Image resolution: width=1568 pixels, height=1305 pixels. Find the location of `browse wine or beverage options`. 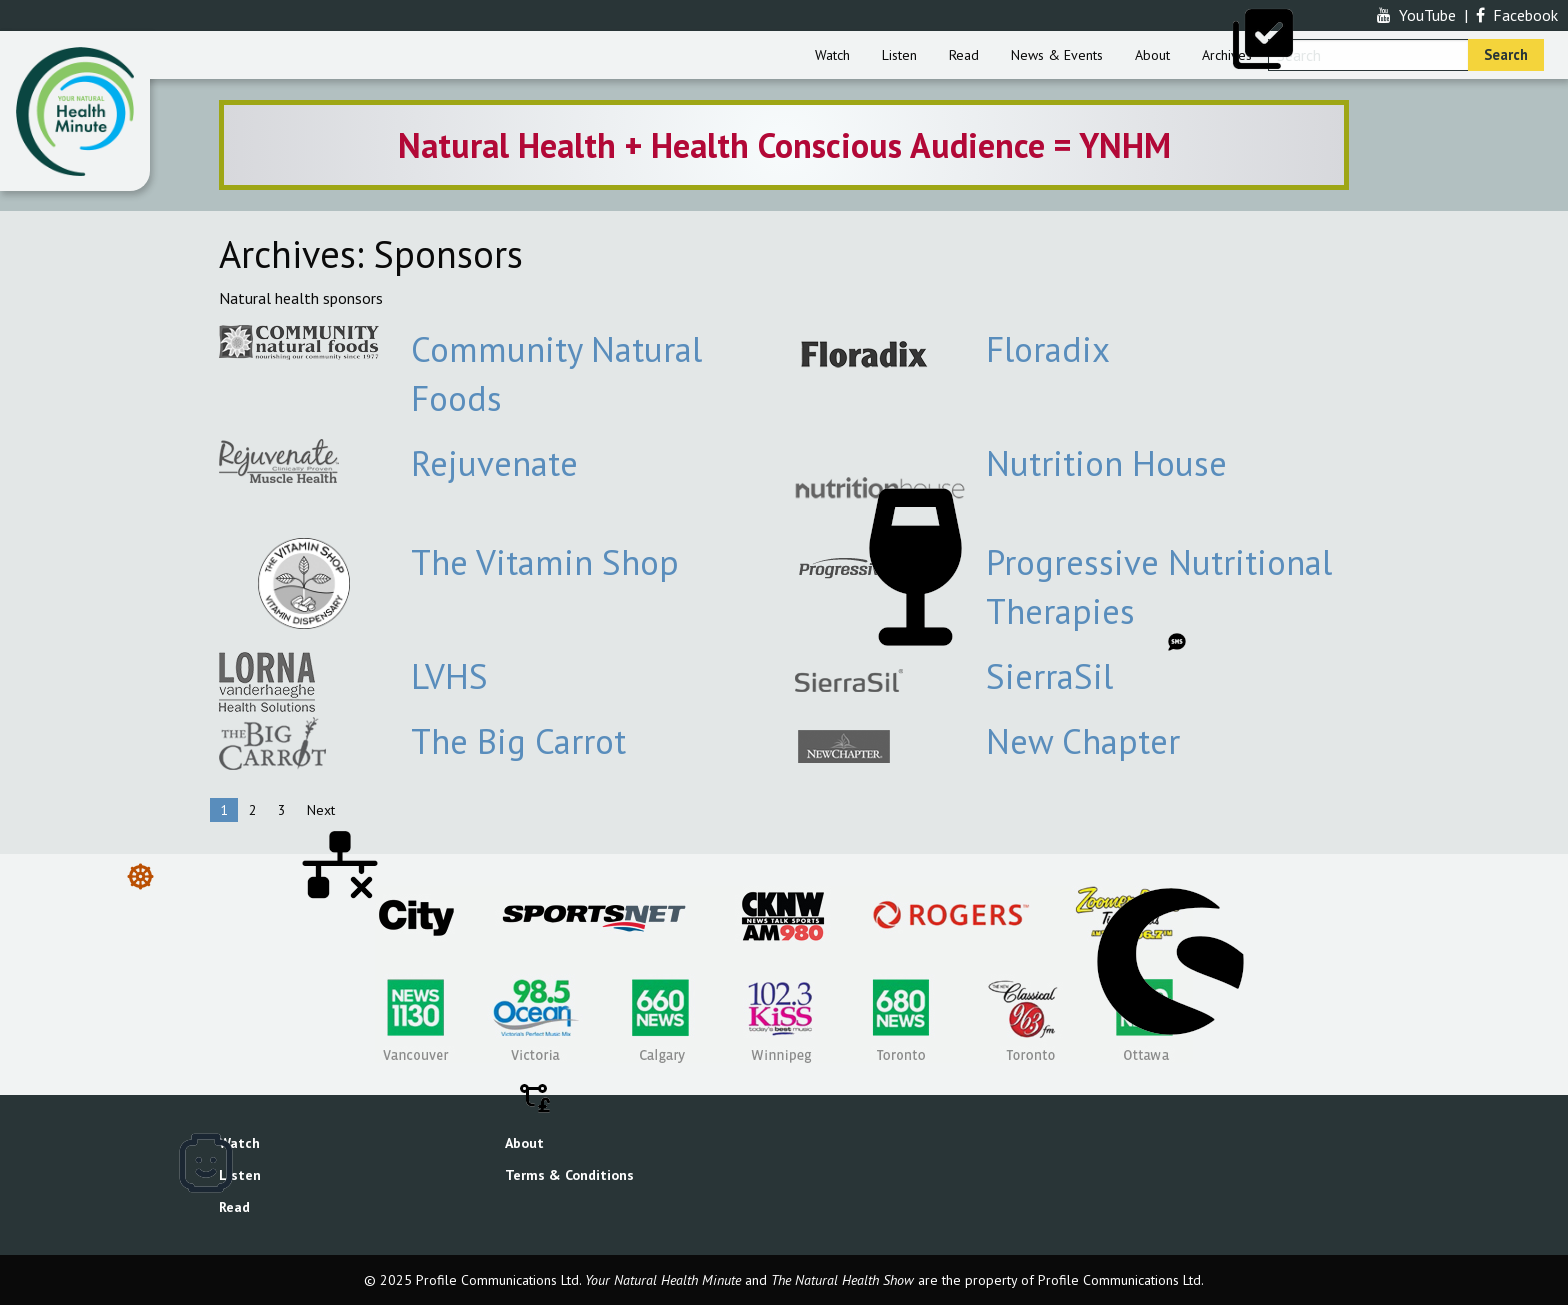

browse wine or beverage options is located at coordinates (915, 562).